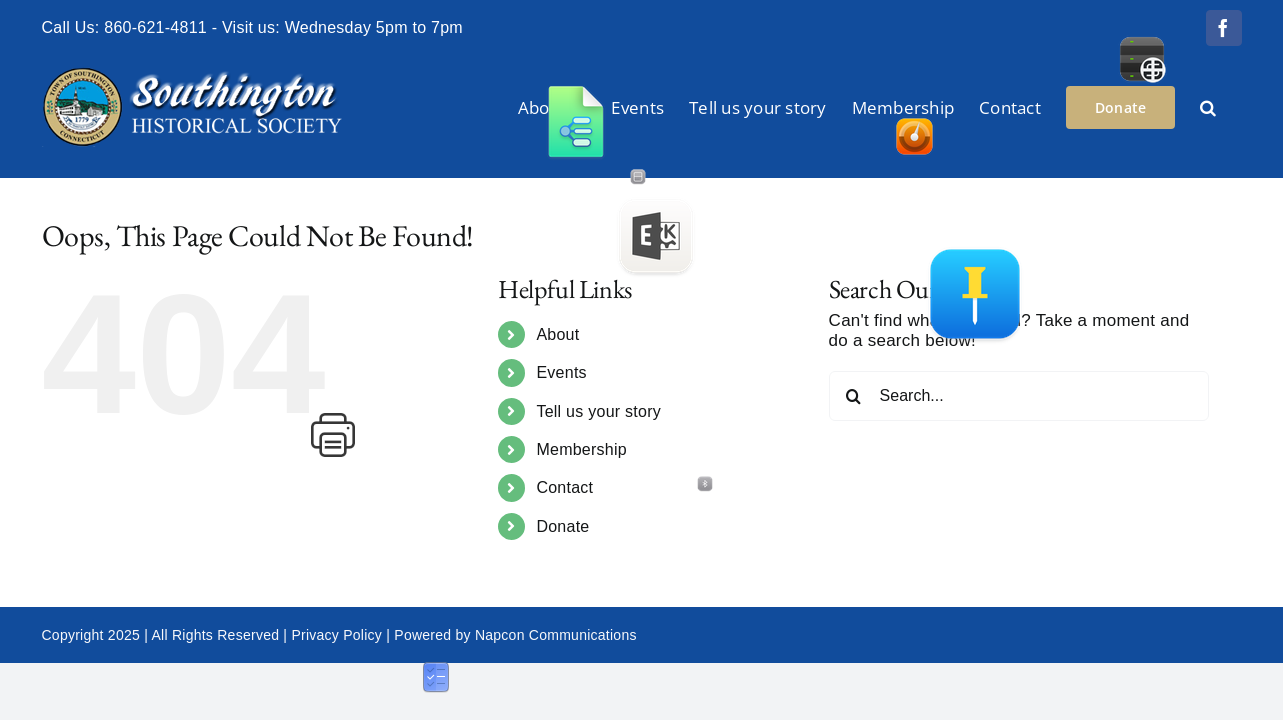  What do you see at coordinates (705, 484) in the screenshot?
I see `bluetooth is currently disabled or inactive` at bounding box center [705, 484].